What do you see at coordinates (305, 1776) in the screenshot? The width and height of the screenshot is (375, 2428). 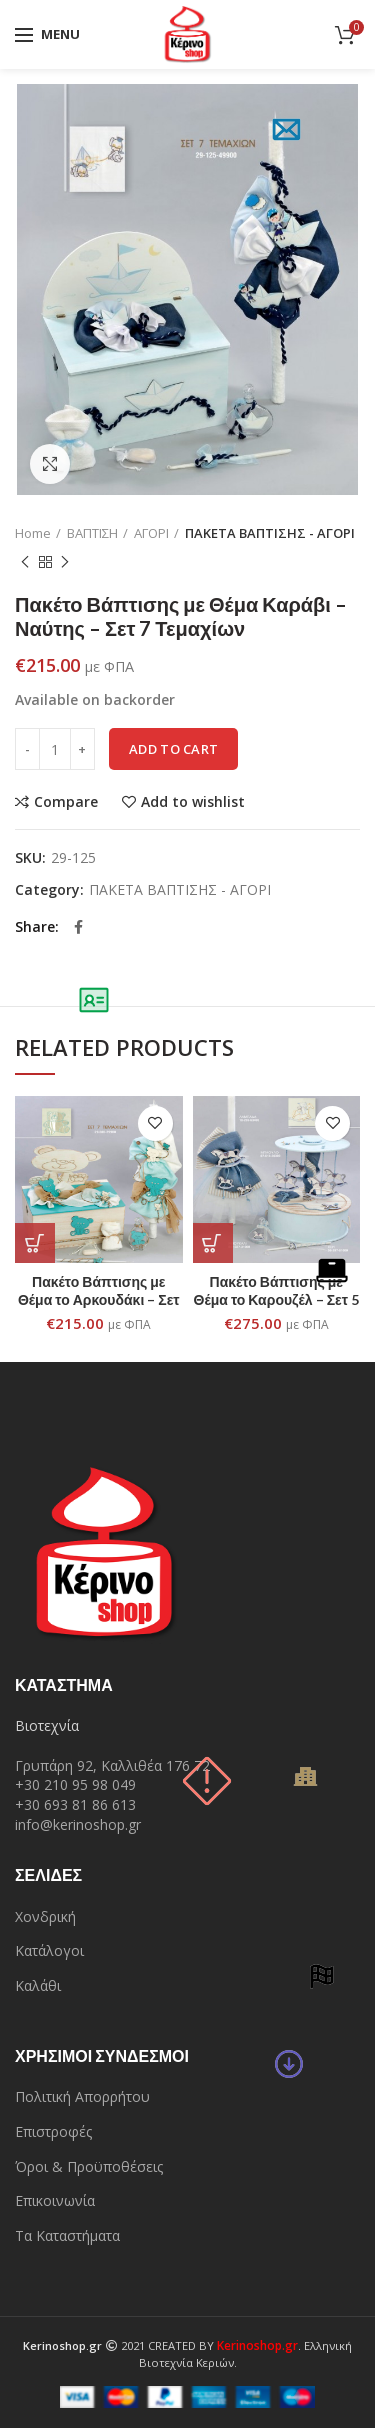 I see `view apartment or residential listings` at bounding box center [305, 1776].